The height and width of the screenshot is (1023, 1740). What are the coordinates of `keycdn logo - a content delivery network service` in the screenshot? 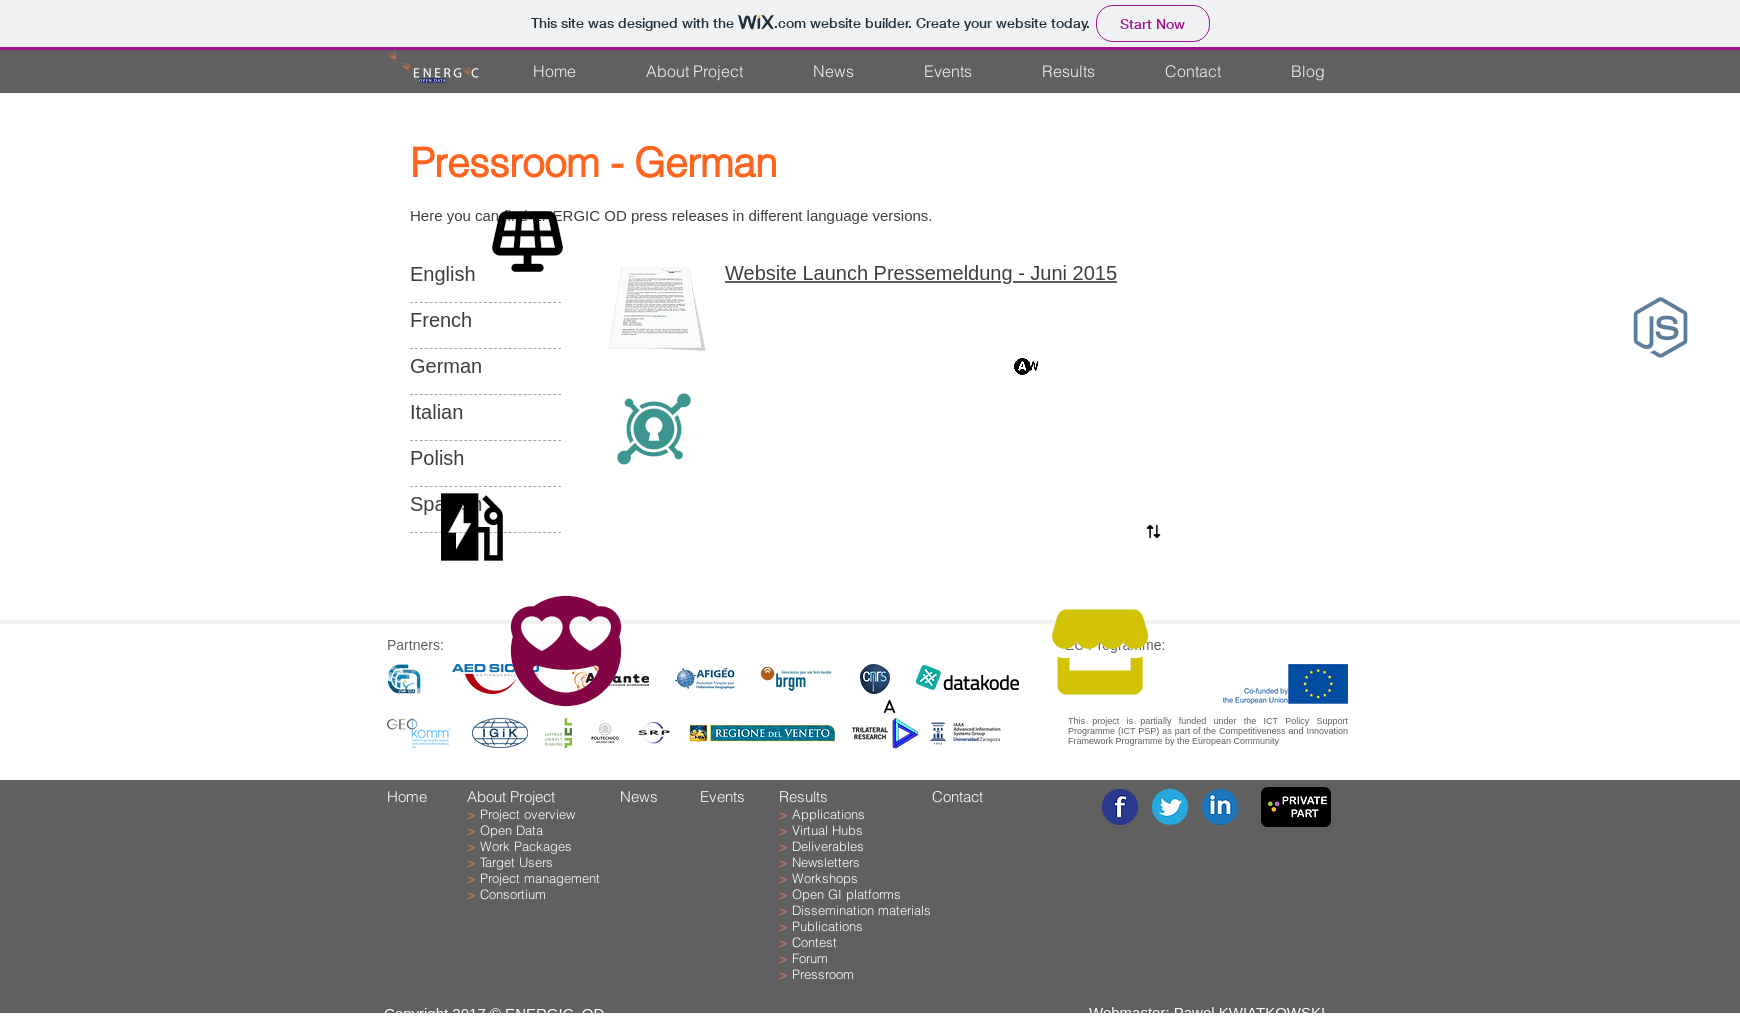 It's located at (654, 429).